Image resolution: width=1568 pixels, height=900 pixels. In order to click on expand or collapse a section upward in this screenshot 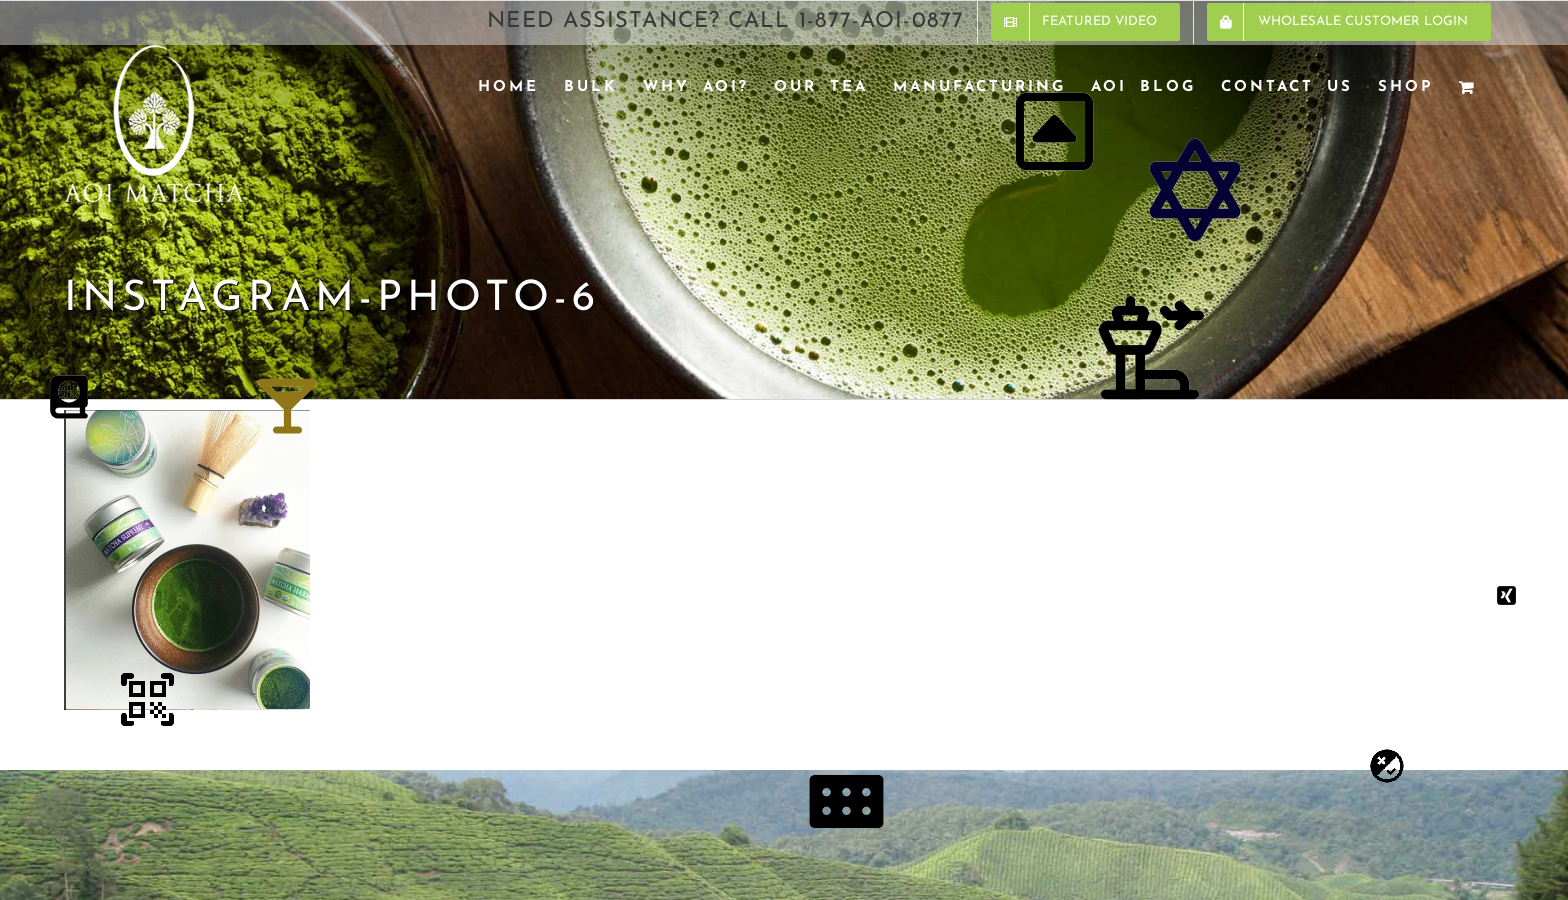, I will do `click(1054, 131)`.